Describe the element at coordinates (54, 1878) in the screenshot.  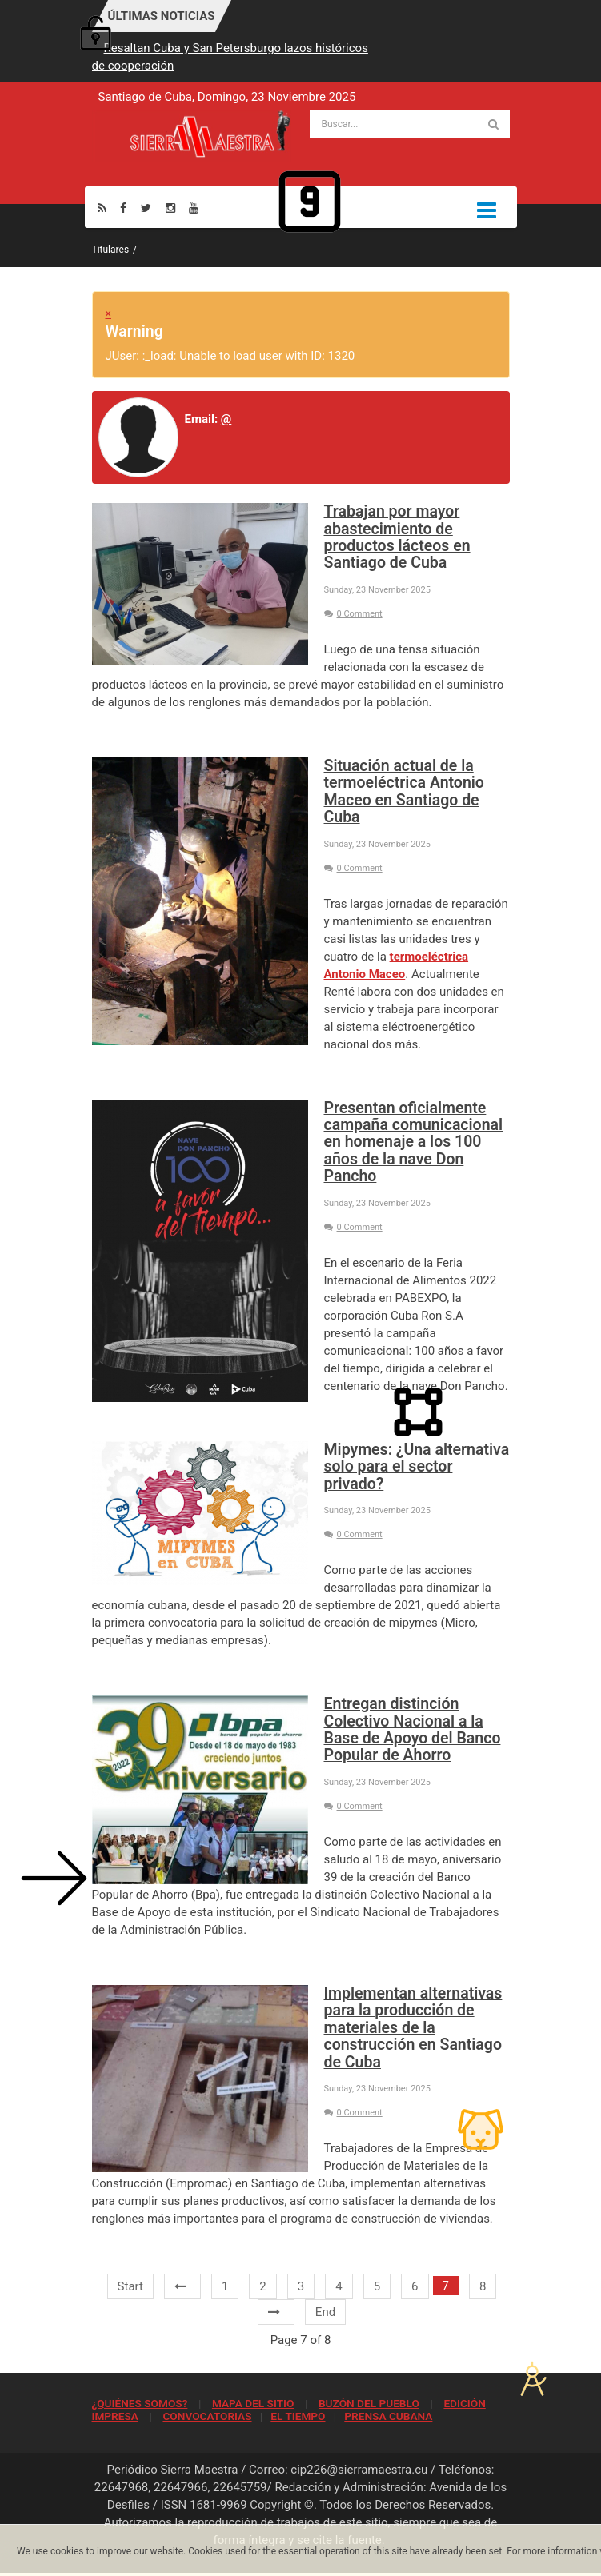
I see `navigate to the next item or screen` at that location.